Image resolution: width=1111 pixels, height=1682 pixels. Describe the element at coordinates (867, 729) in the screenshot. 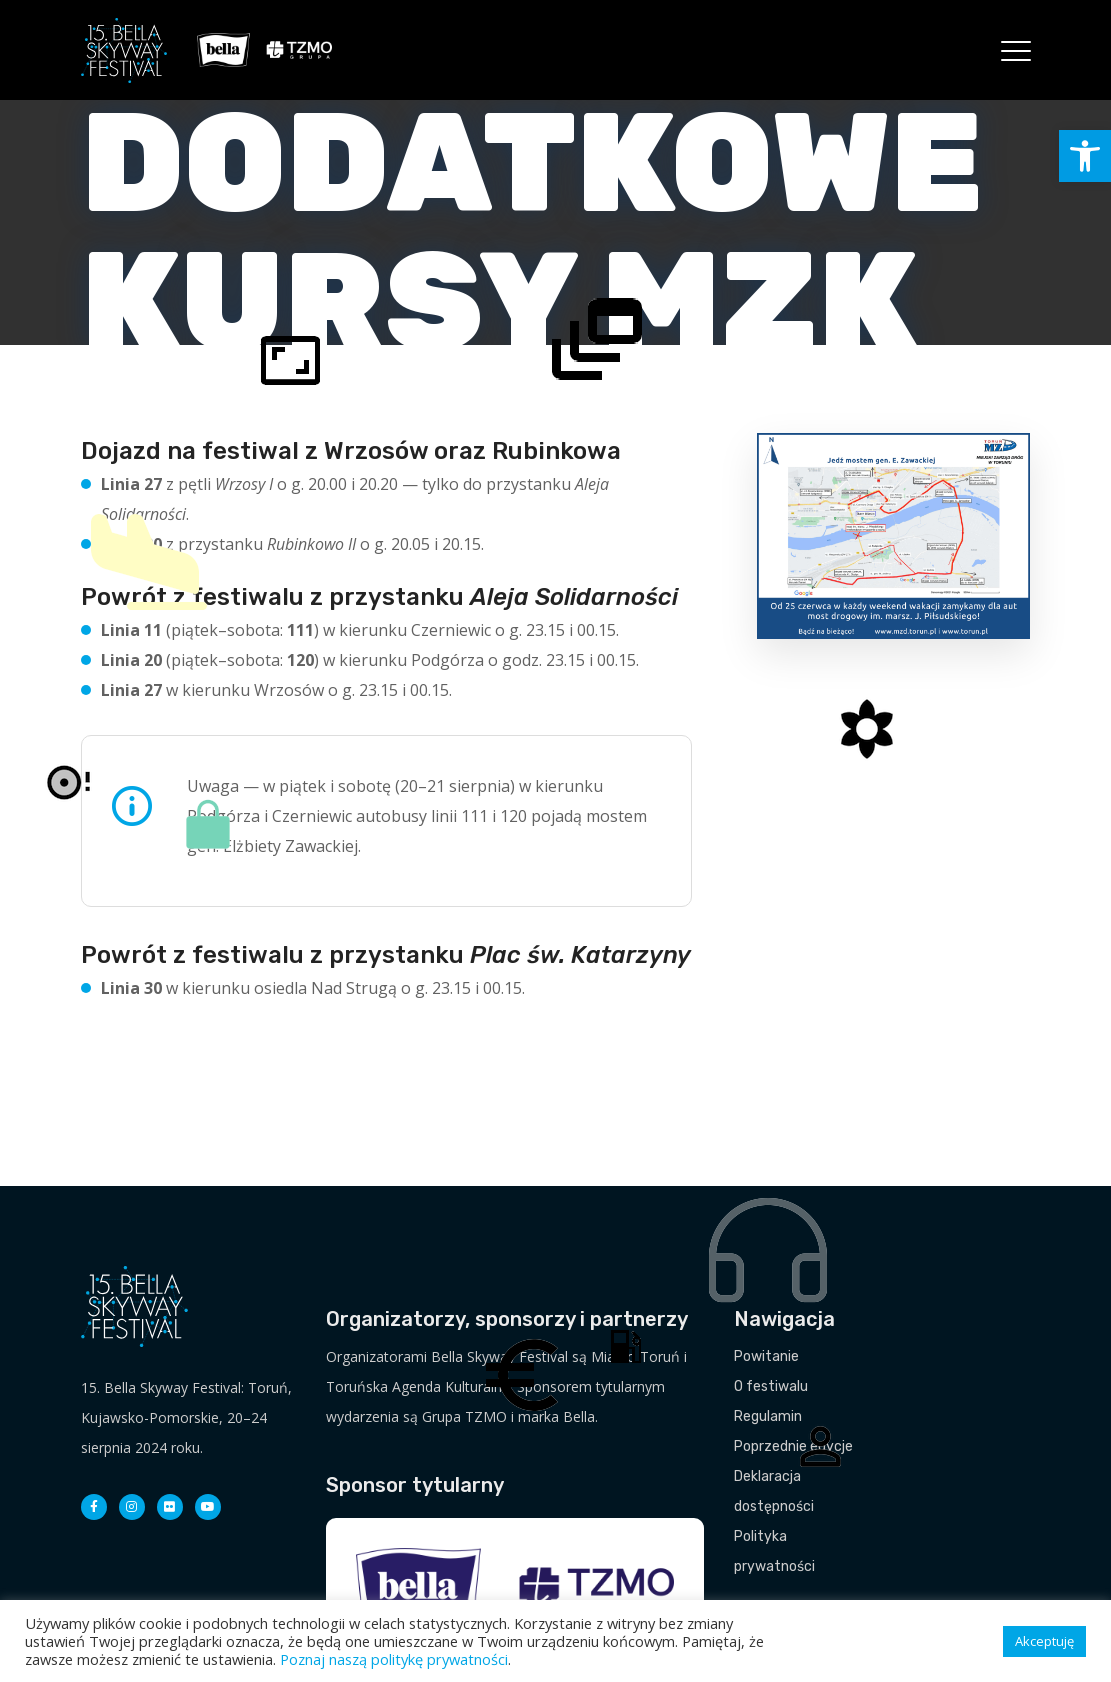

I see `apply a vintage or retro photo filter` at that location.